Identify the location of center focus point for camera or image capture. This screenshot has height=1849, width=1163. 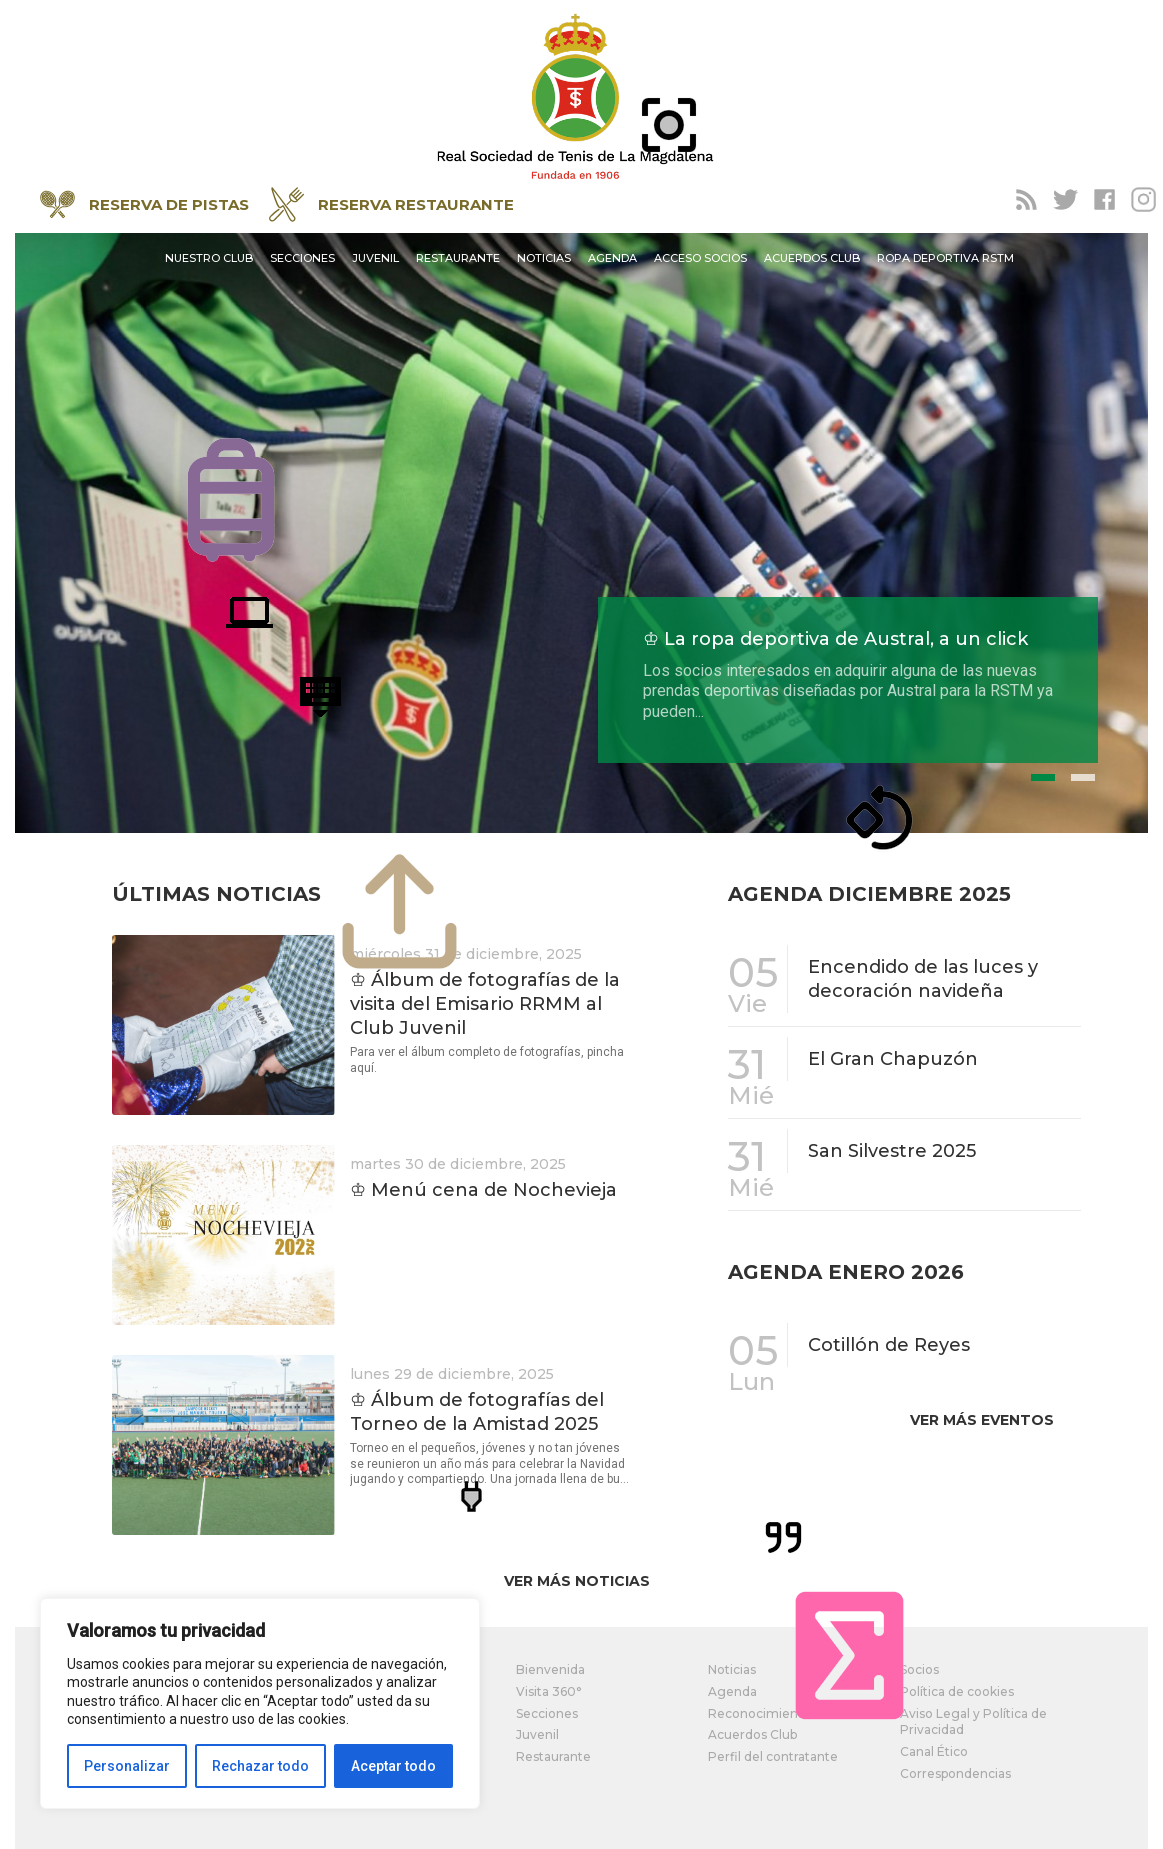
(669, 125).